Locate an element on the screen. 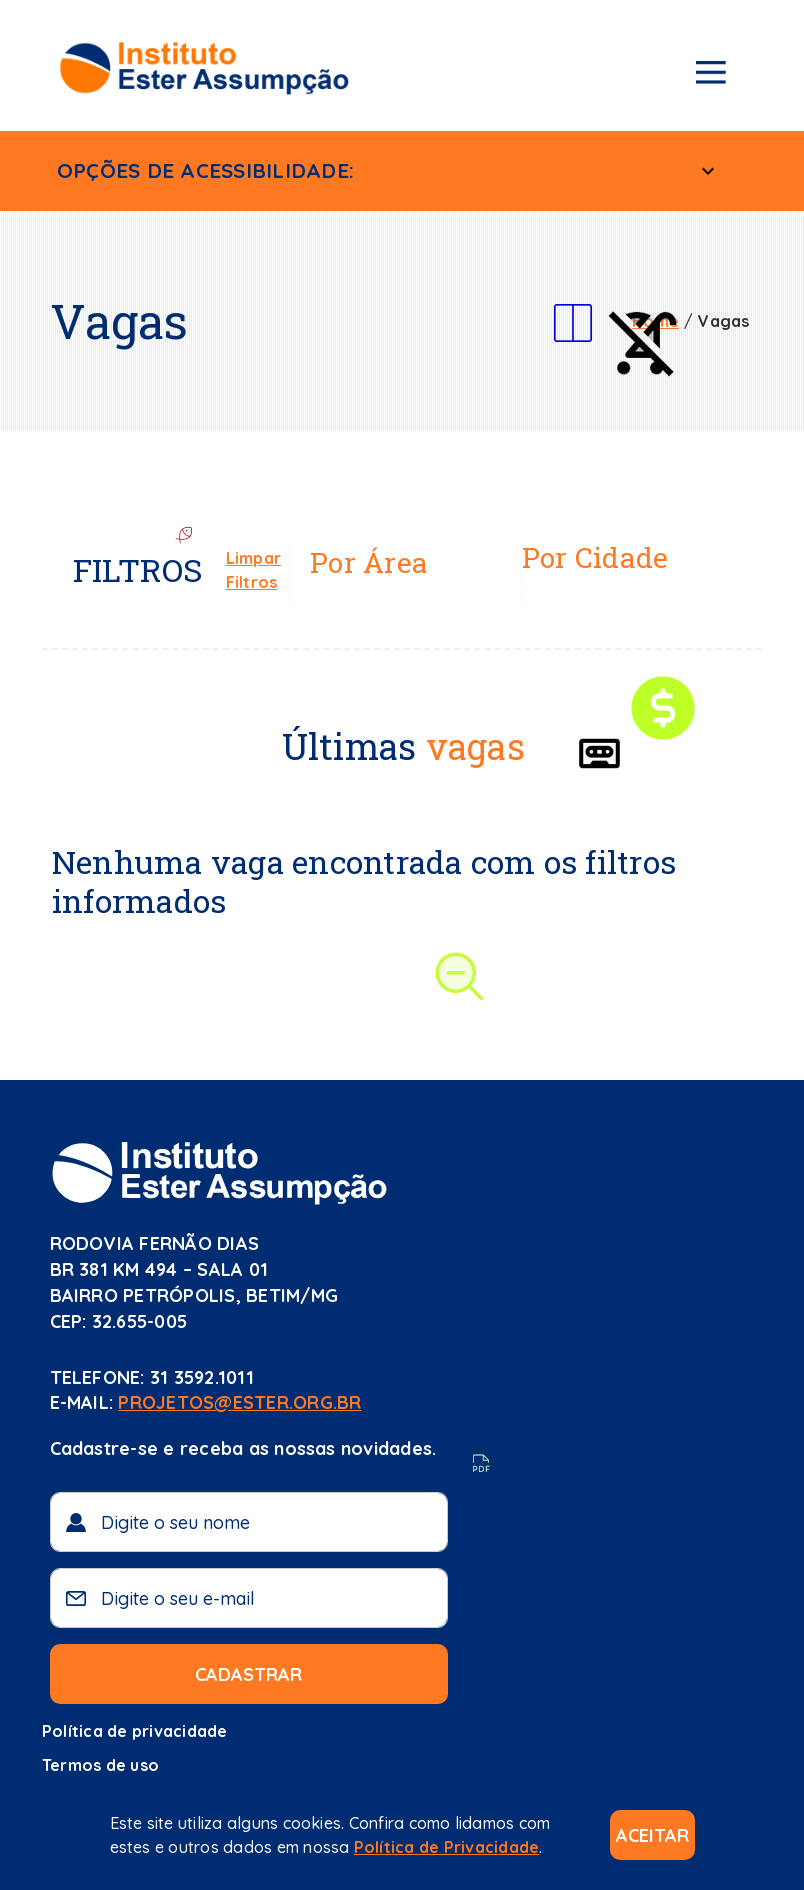 This screenshot has width=804, height=1890. split view horizontally is located at coordinates (573, 323).